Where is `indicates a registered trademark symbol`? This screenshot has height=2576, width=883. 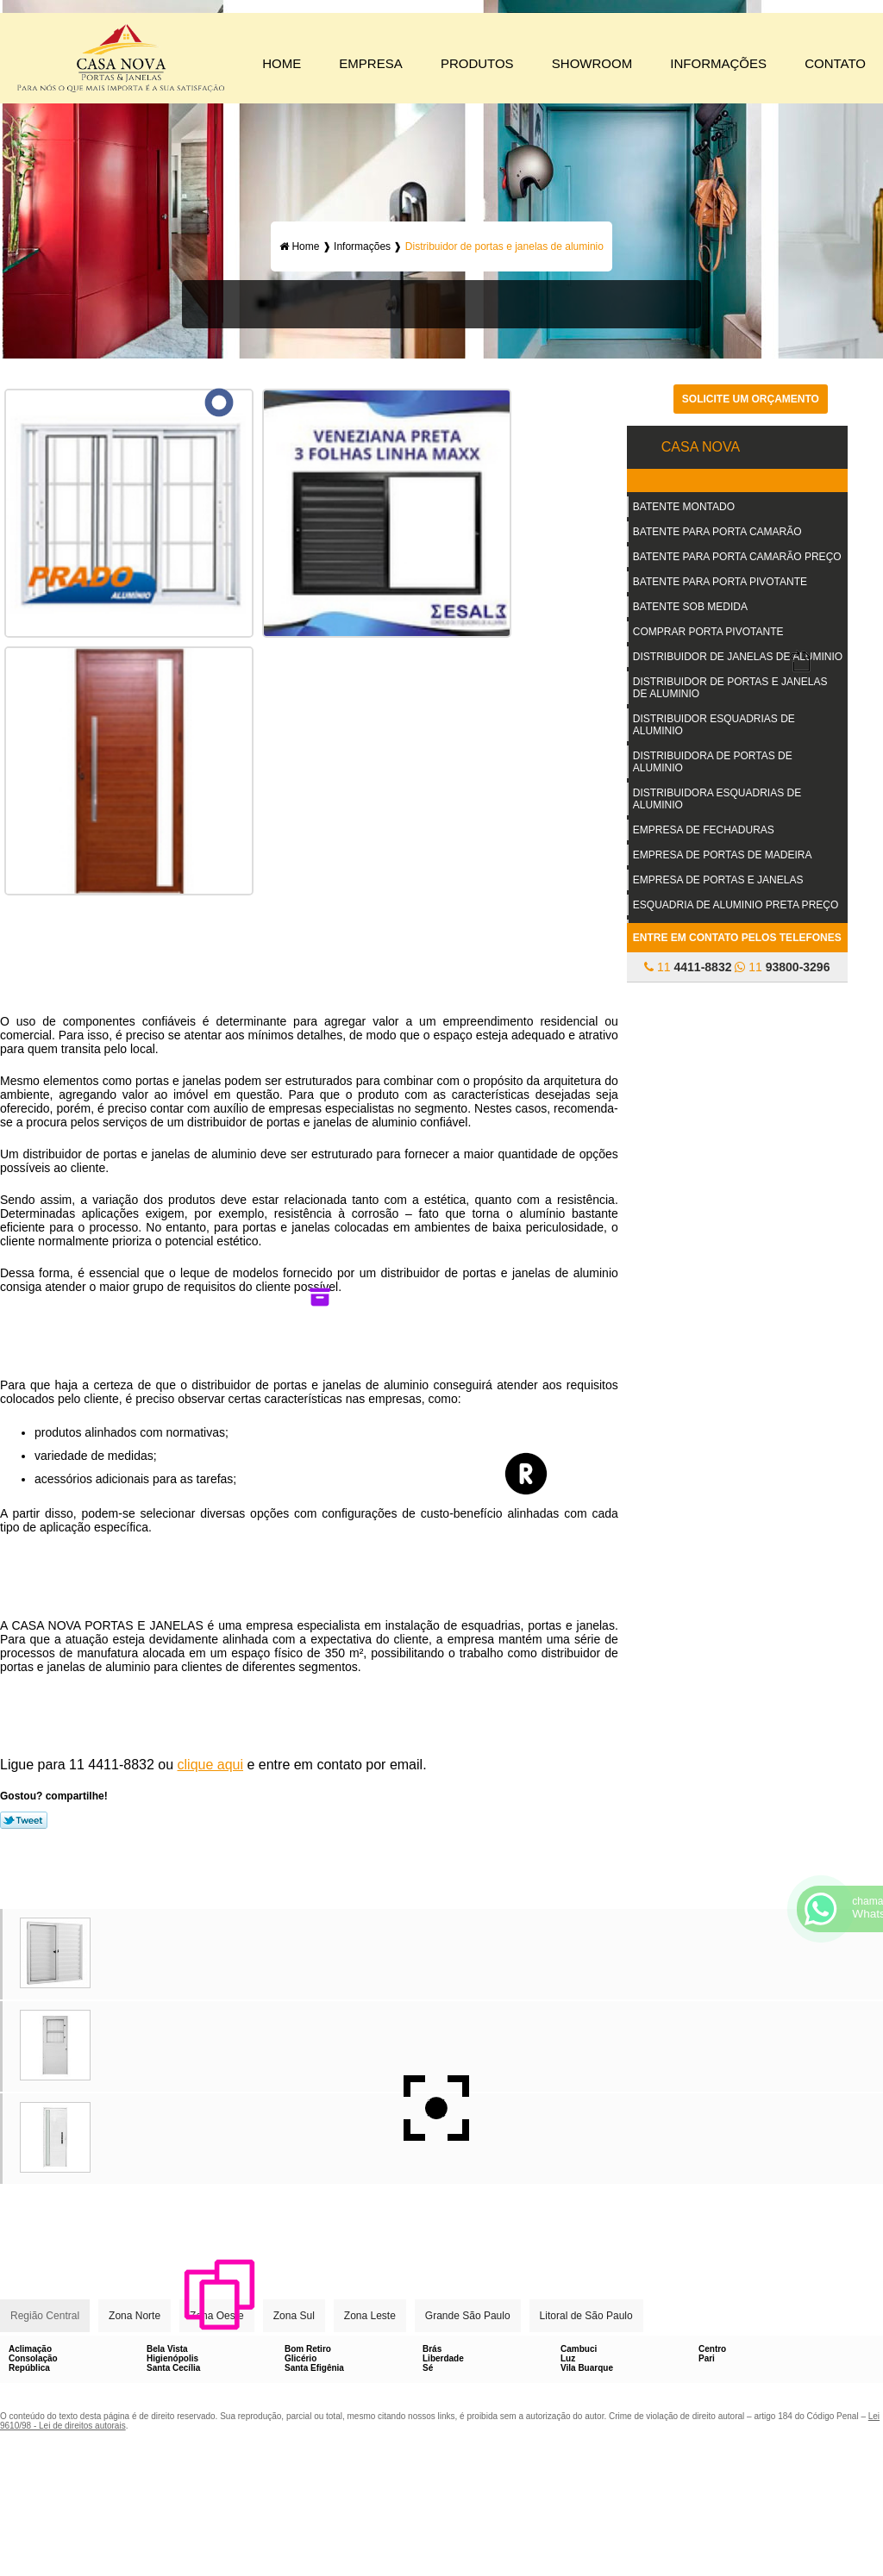 indicates a registered trademark symbol is located at coordinates (526, 1474).